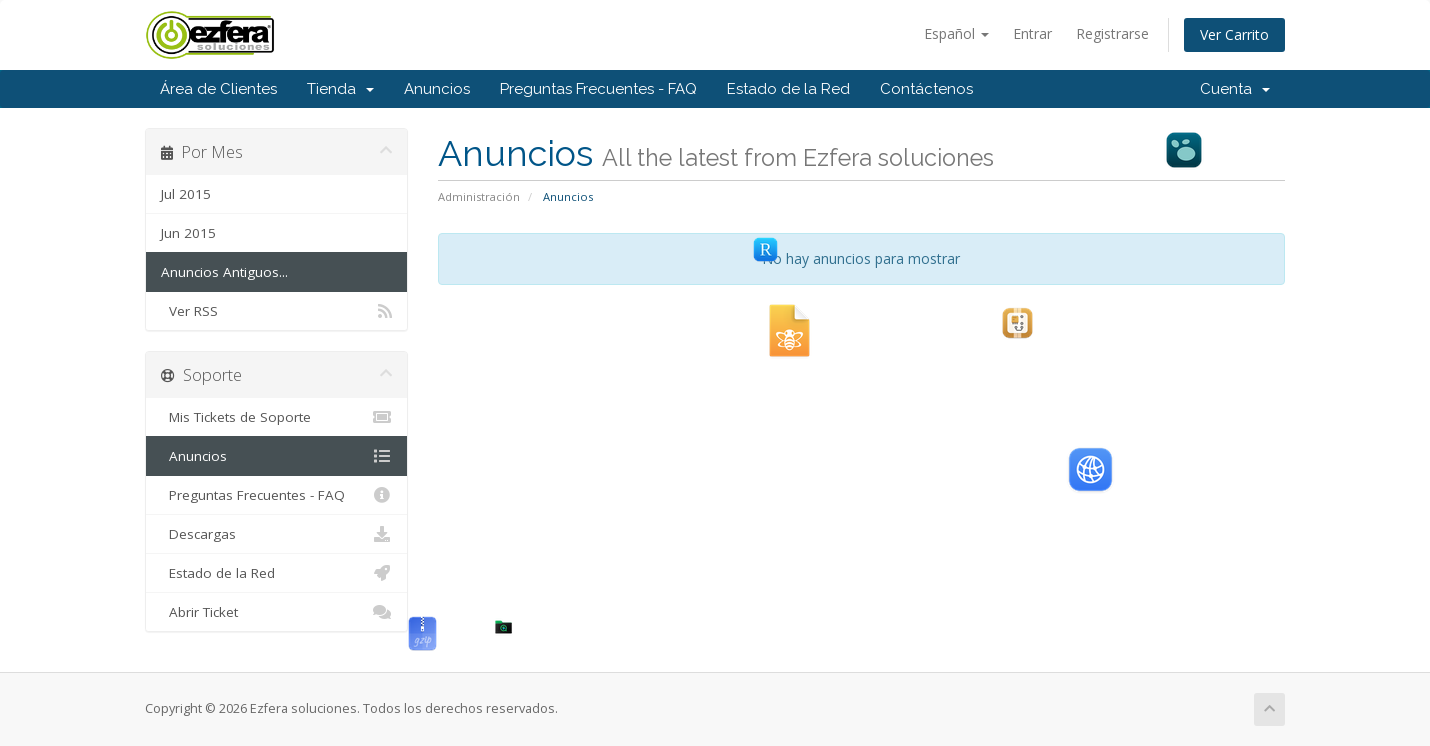  What do you see at coordinates (1184, 150) in the screenshot?
I see `open logseq app` at bounding box center [1184, 150].